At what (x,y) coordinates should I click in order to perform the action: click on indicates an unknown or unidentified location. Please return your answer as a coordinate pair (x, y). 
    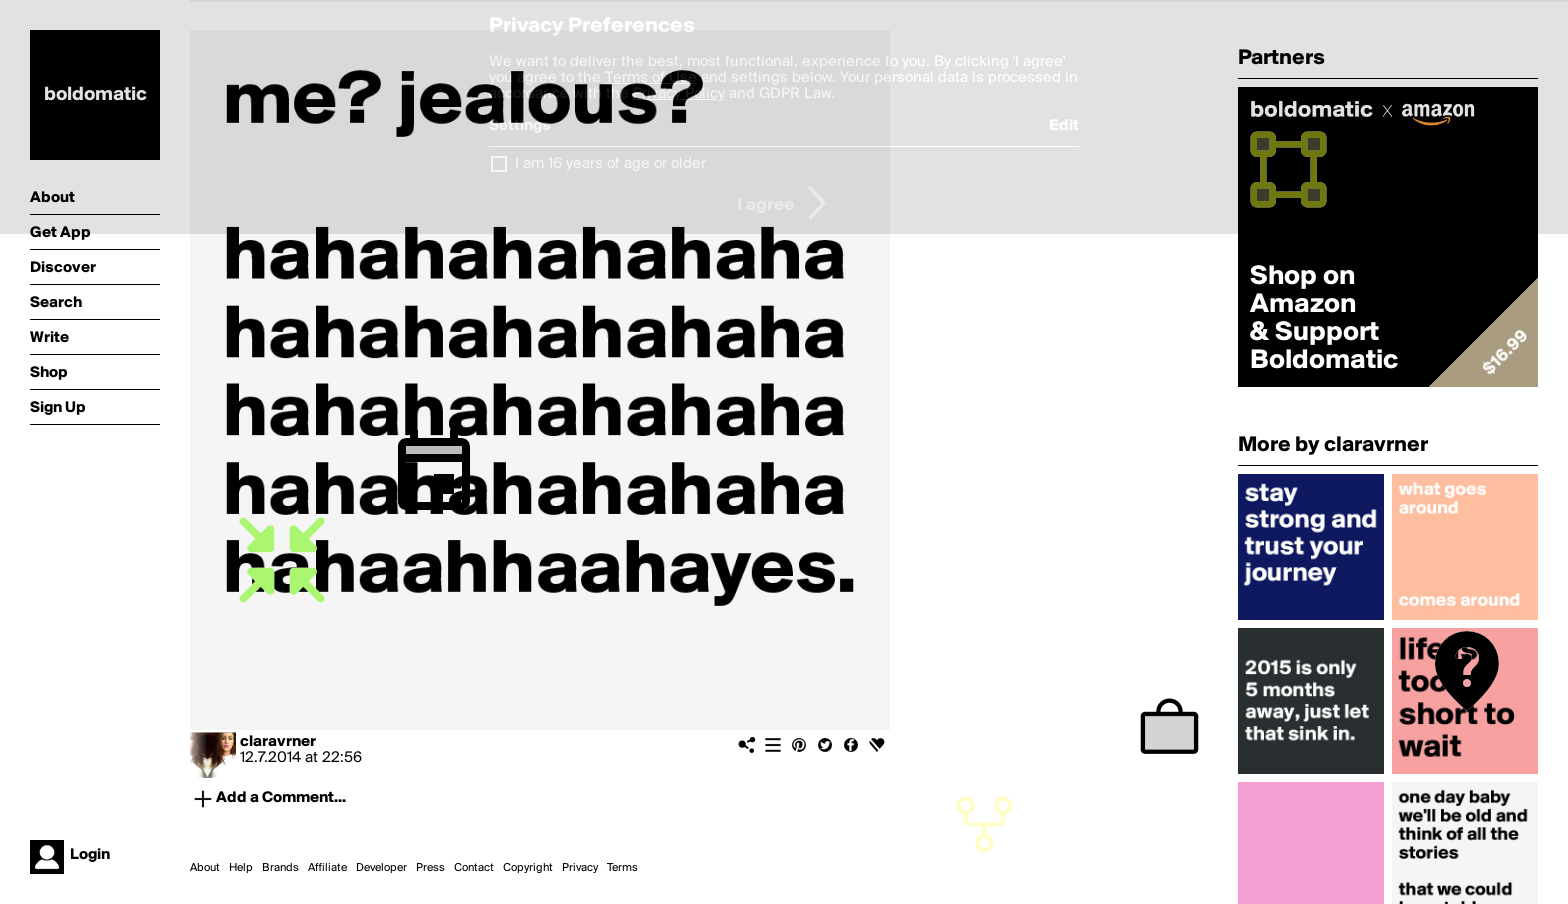
    Looking at the image, I should click on (1467, 671).